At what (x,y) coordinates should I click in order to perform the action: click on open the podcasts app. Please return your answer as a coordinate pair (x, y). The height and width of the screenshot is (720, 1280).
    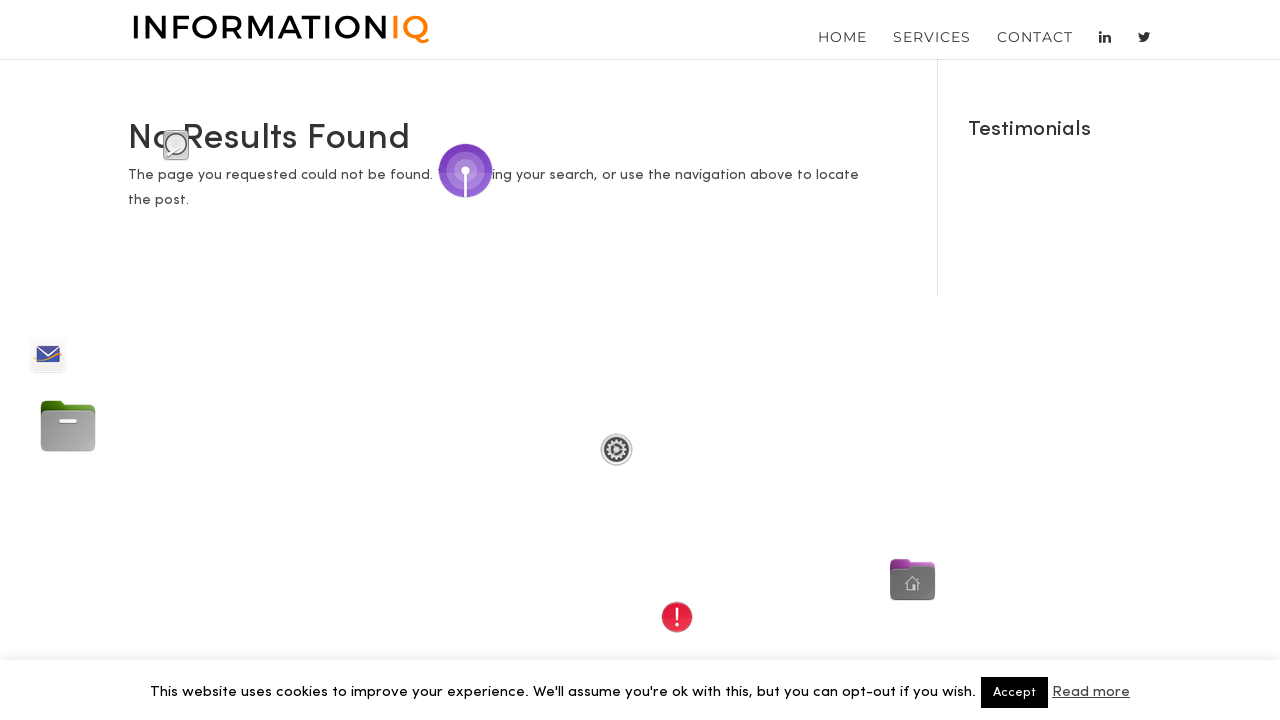
    Looking at the image, I should click on (465, 170).